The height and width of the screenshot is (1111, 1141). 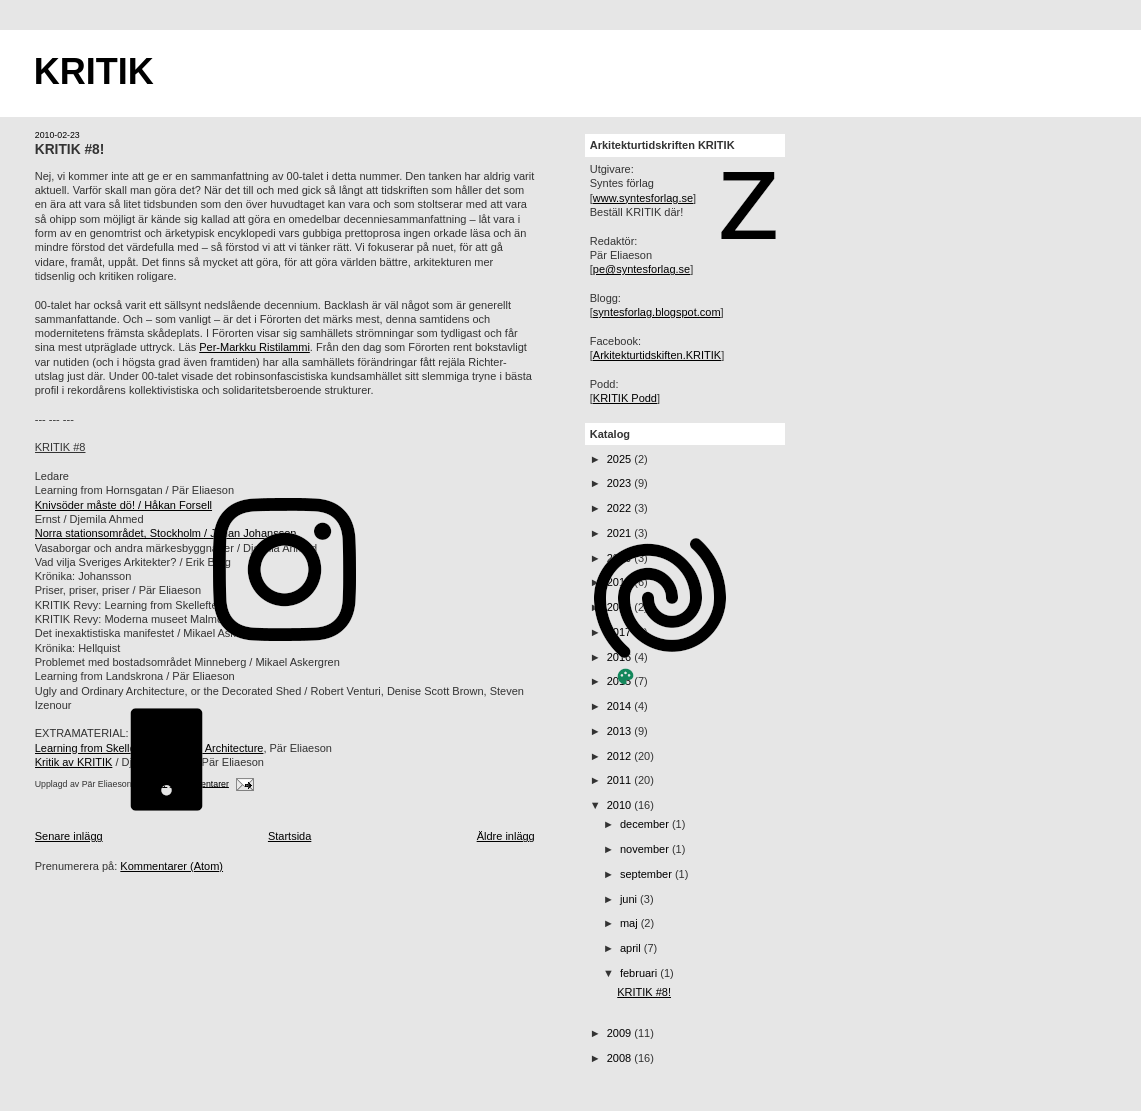 I want to click on open zotero reference manager, so click(x=748, y=205).